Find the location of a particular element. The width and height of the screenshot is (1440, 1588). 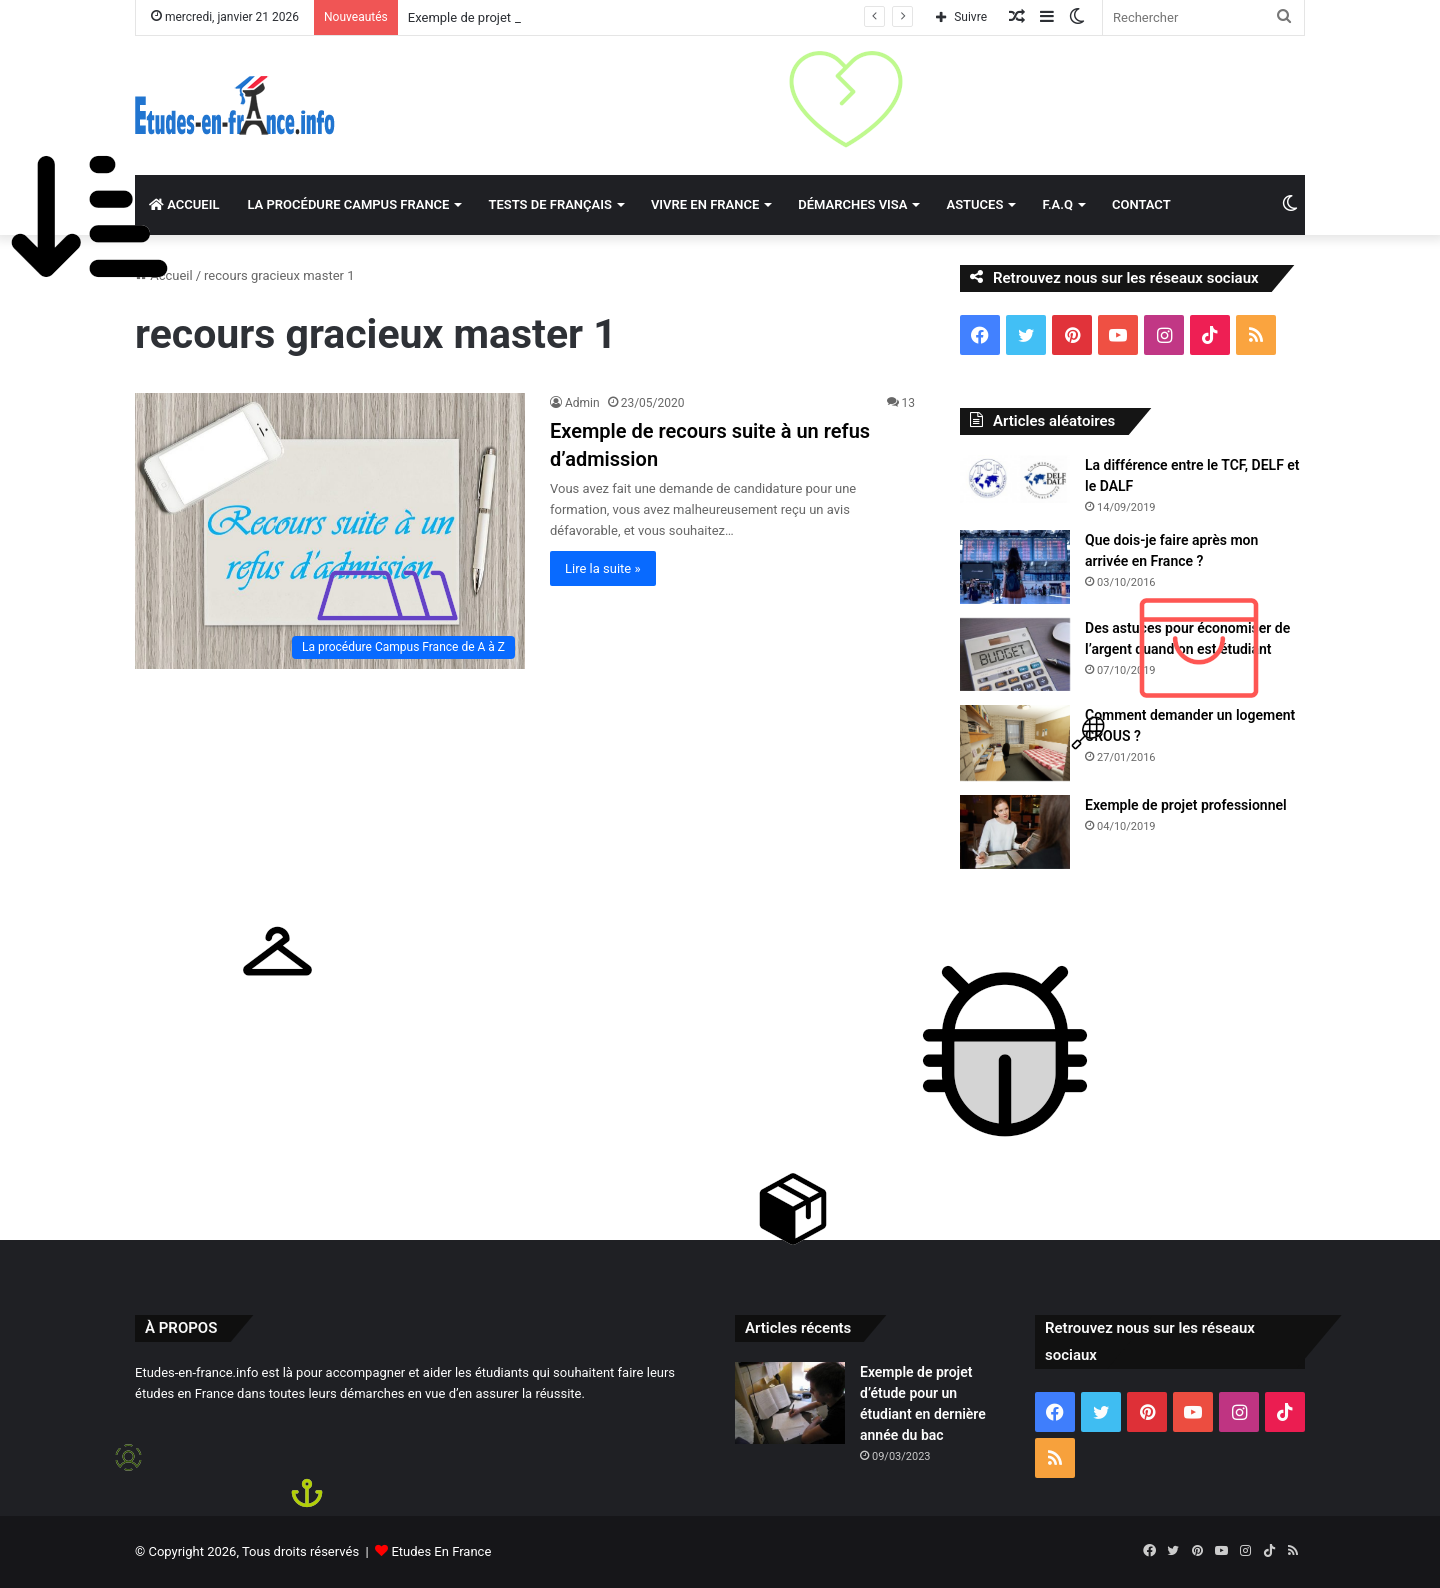

view package or shipment details is located at coordinates (793, 1209).